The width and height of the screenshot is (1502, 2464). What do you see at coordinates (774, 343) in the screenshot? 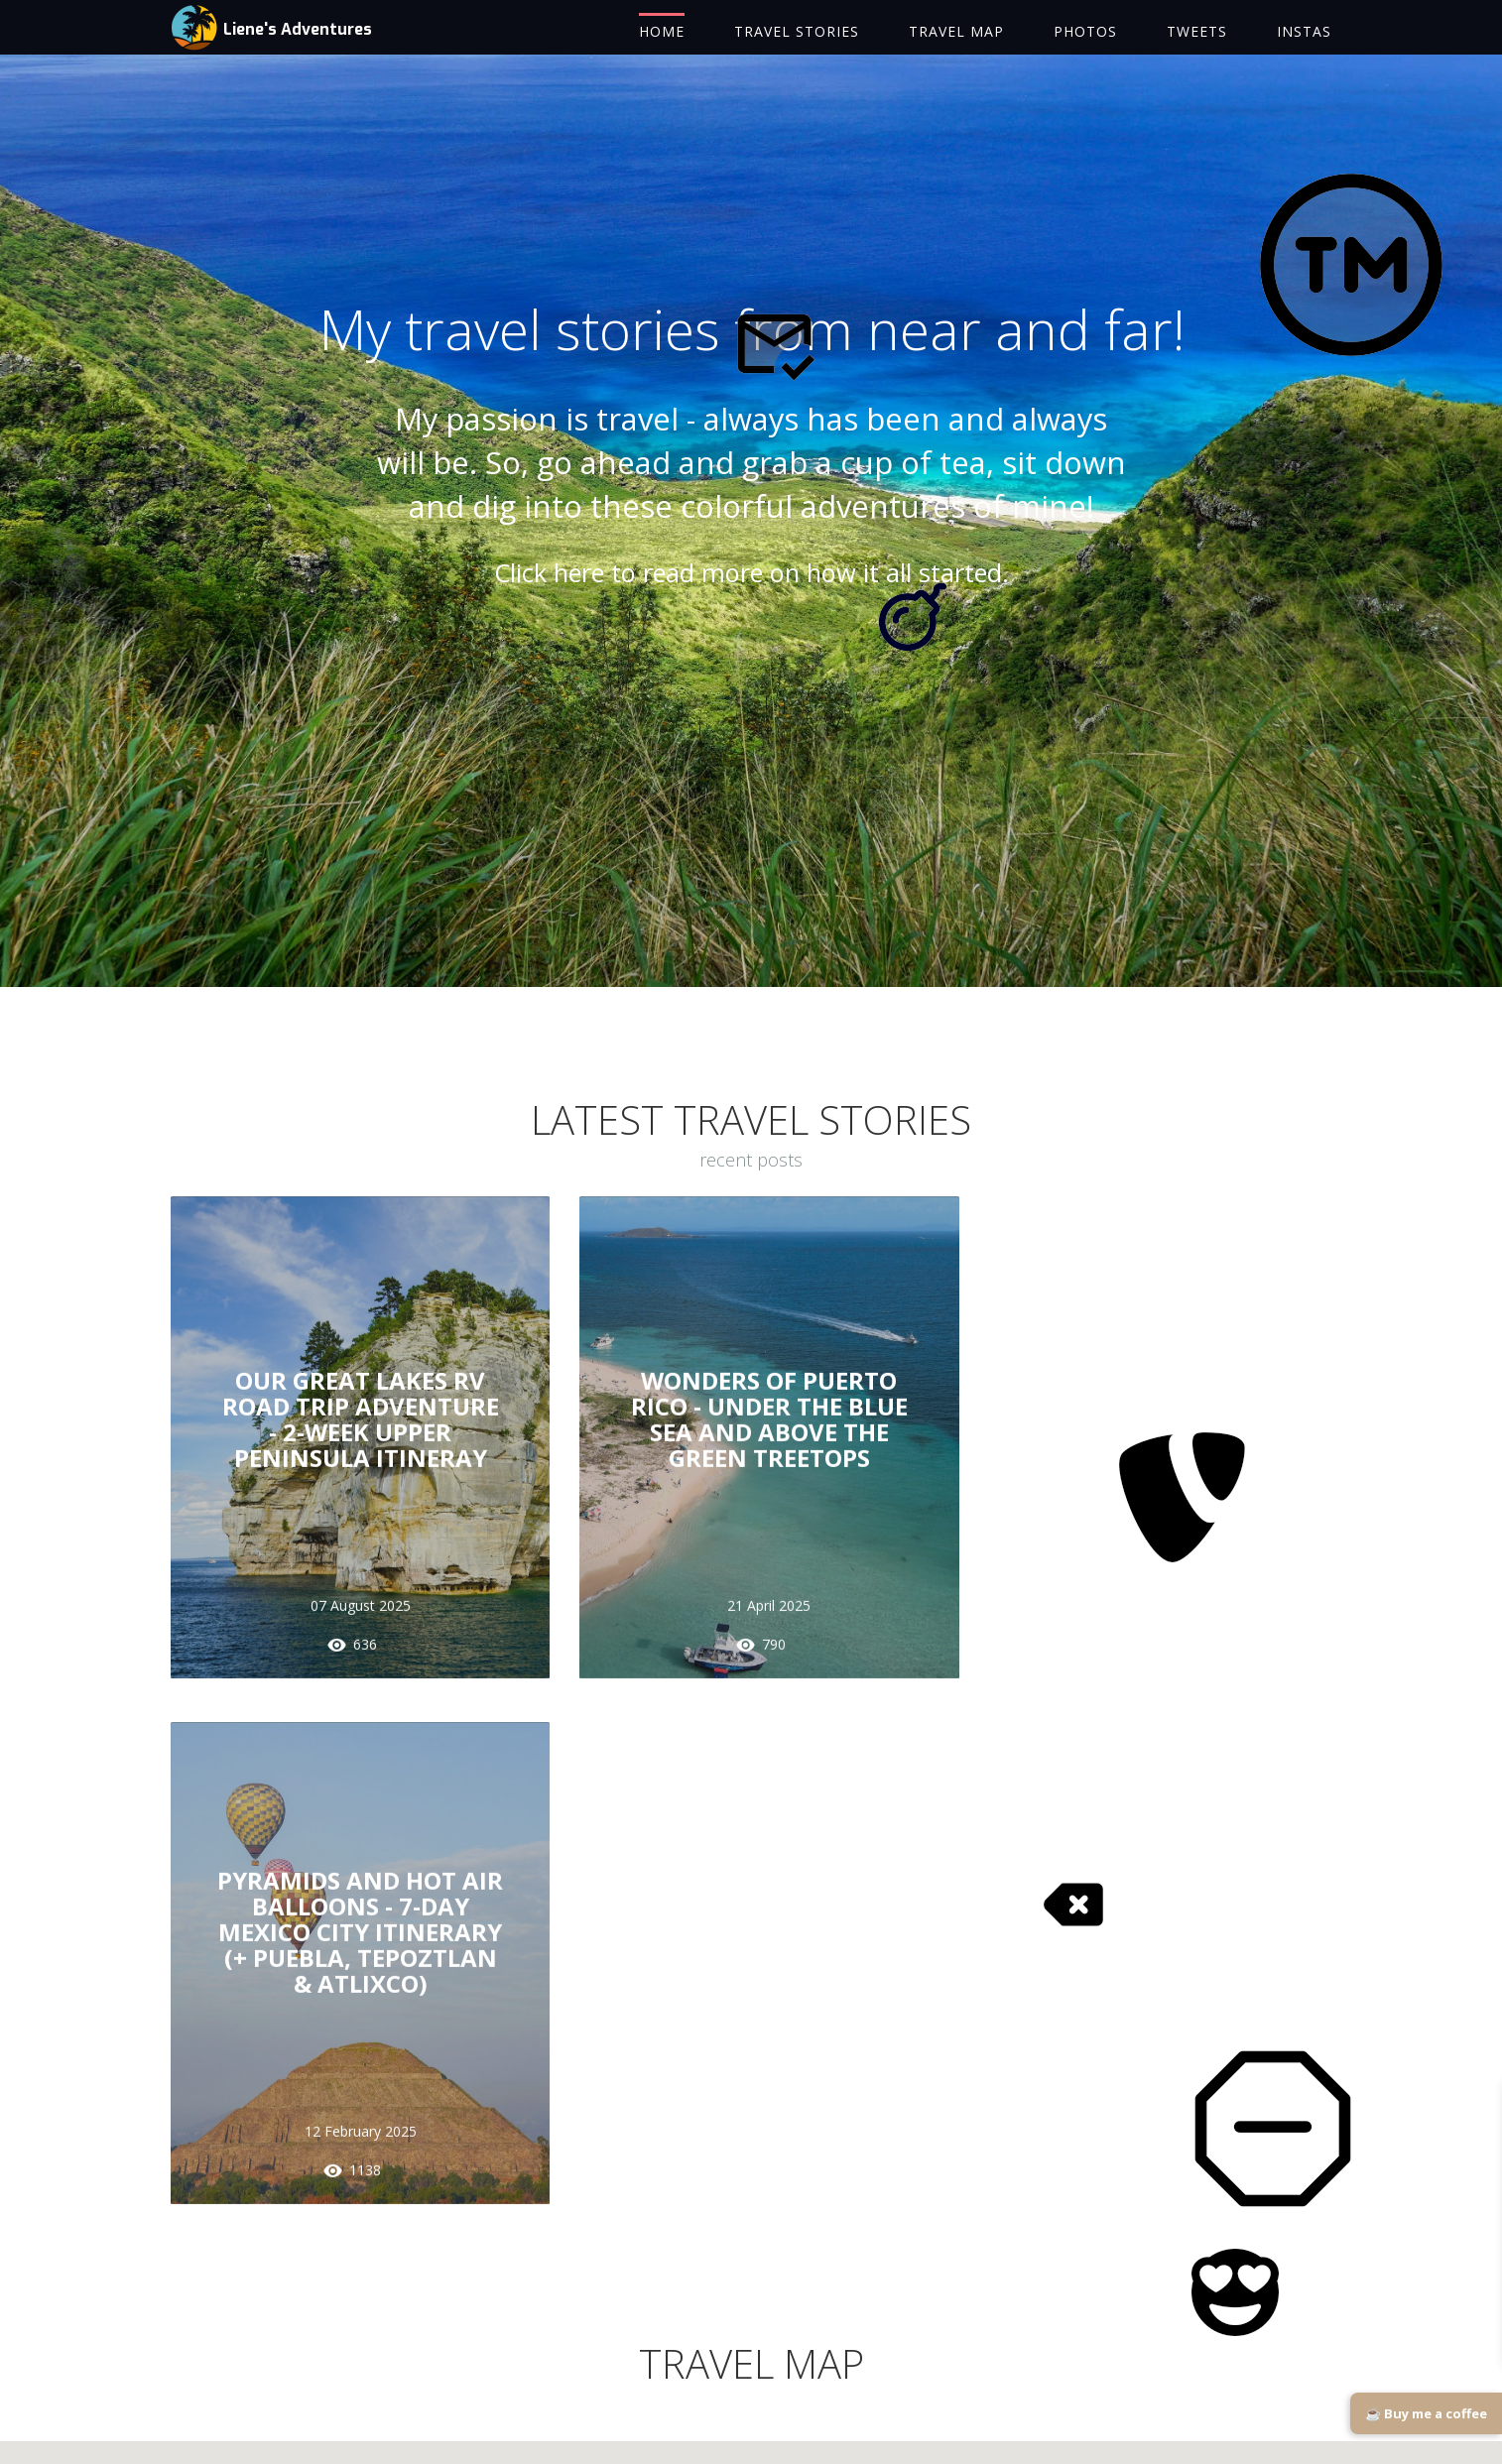
I see `mark email as read` at bounding box center [774, 343].